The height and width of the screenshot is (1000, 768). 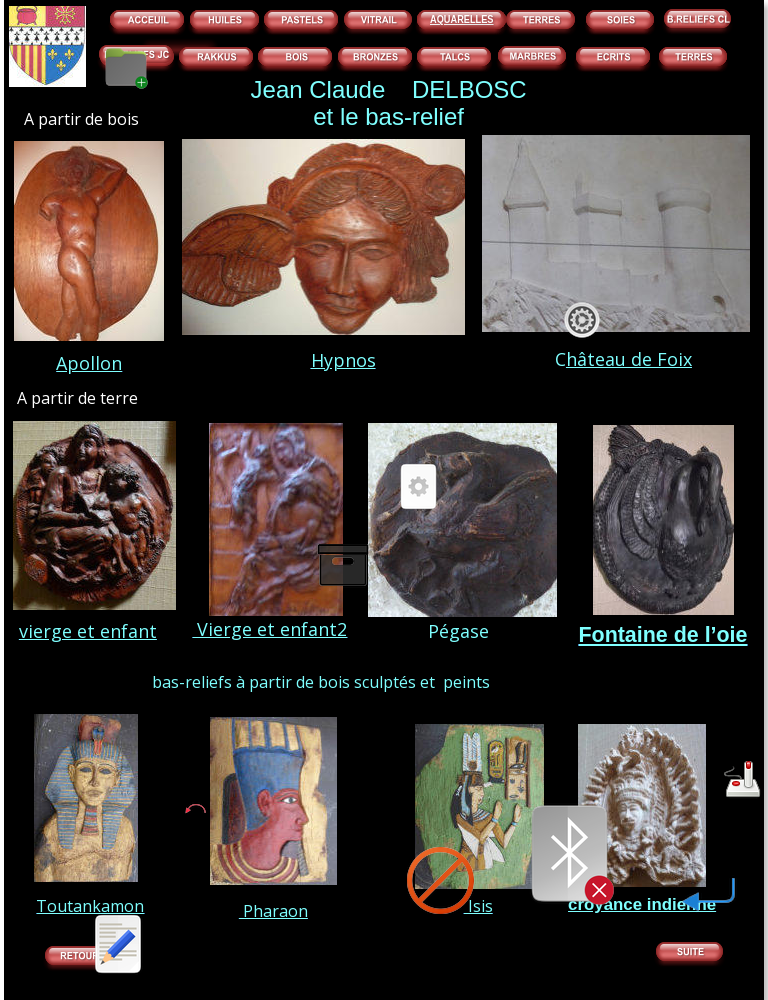 I want to click on view archived emails, so click(x=343, y=564).